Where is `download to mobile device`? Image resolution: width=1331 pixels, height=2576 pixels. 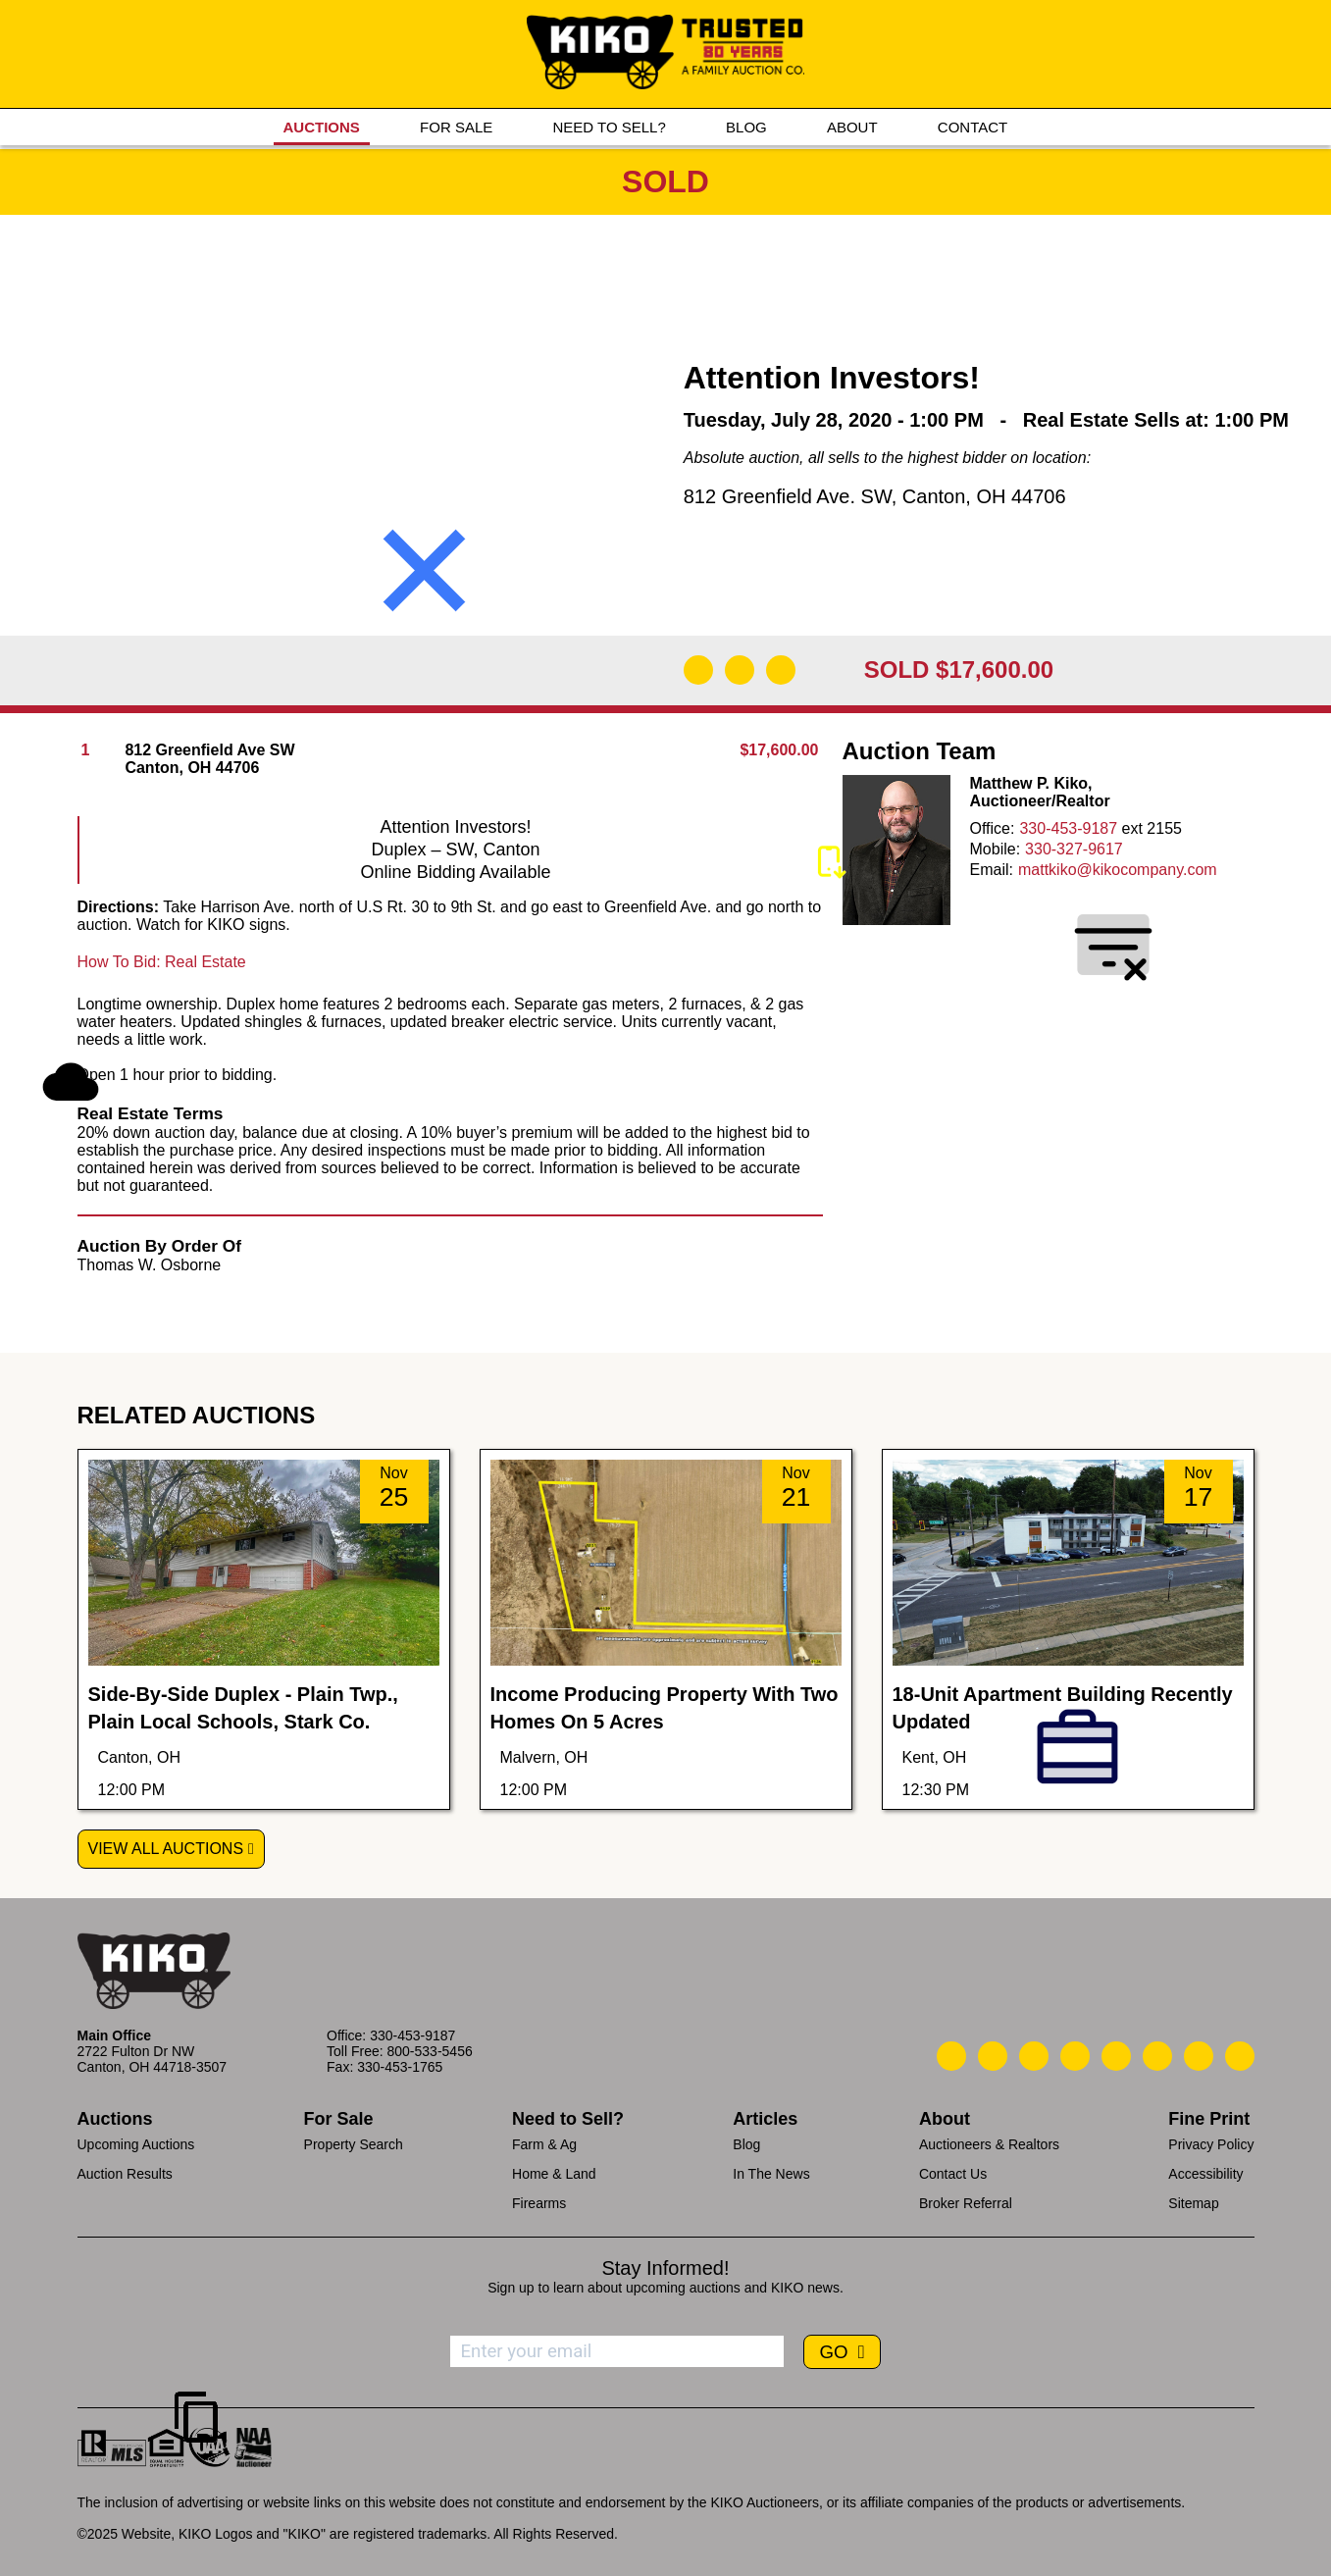
download to mobile device is located at coordinates (829, 861).